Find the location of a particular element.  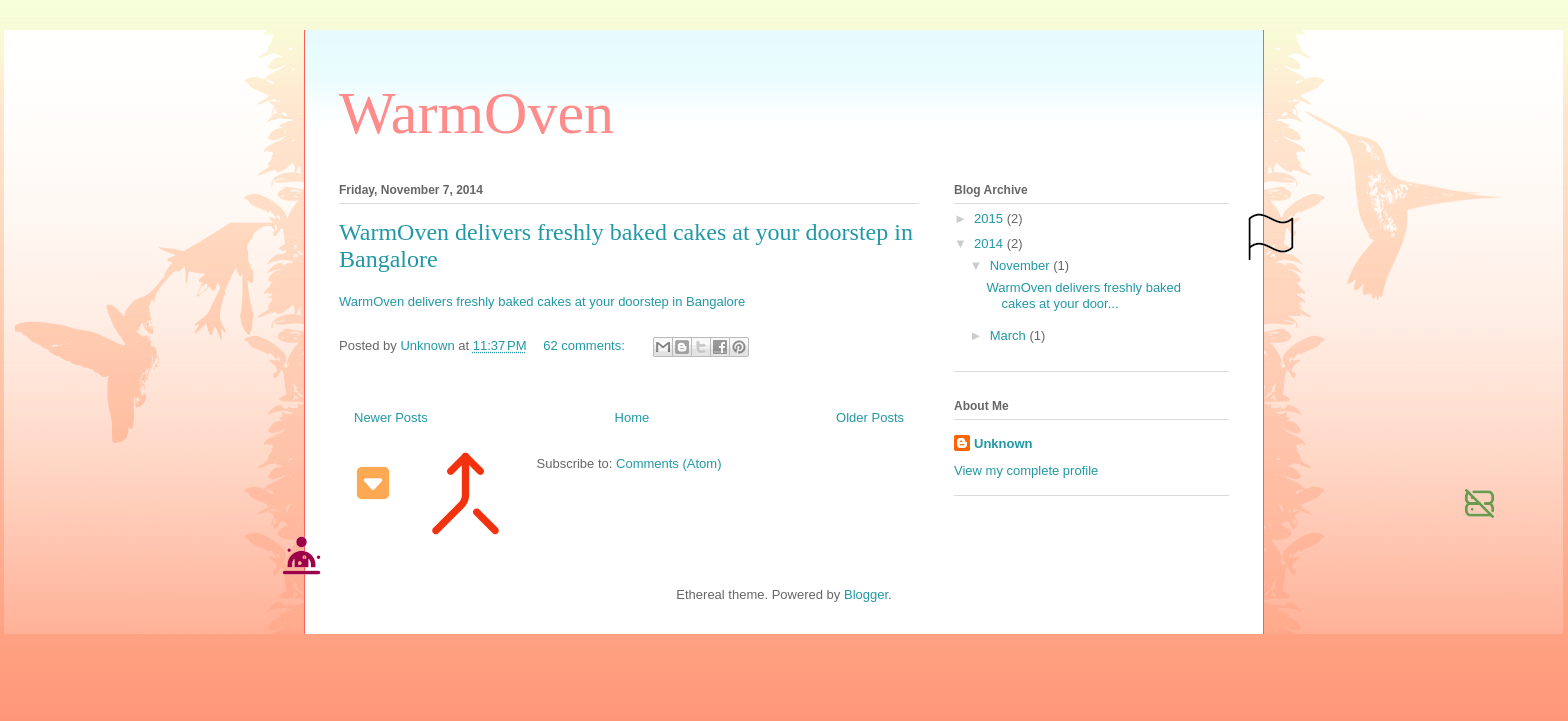

merge branches or items together is located at coordinates (465, 493).